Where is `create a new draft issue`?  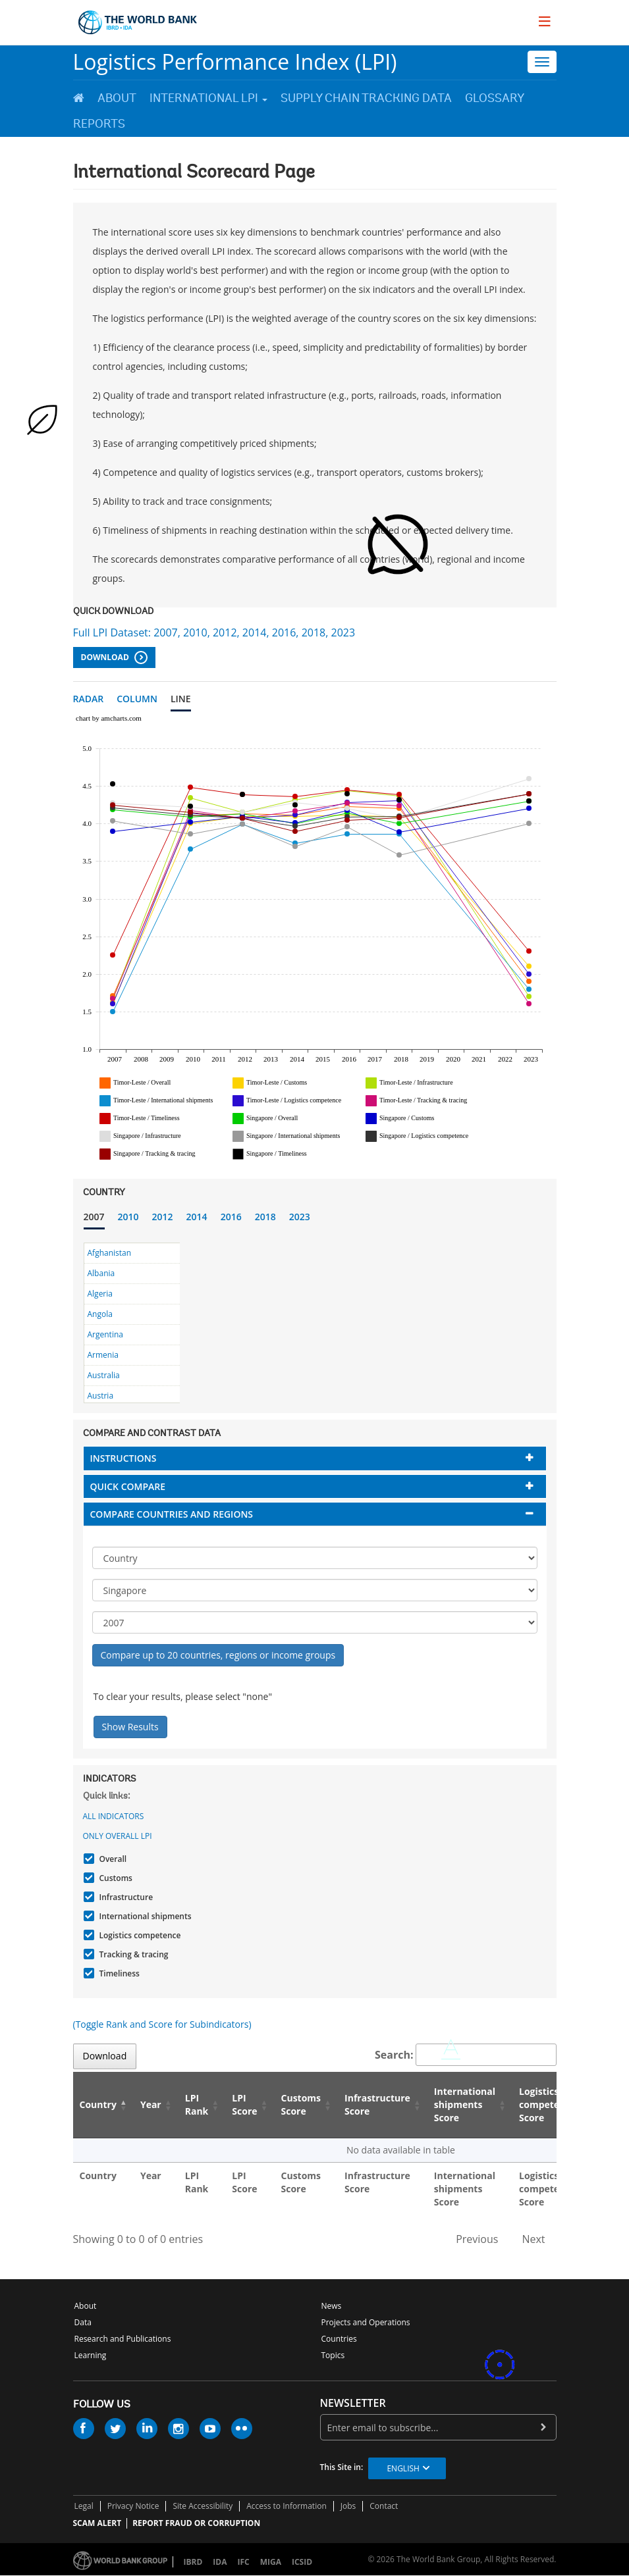
create a new draft issue is located at coordinates (501, 2365).